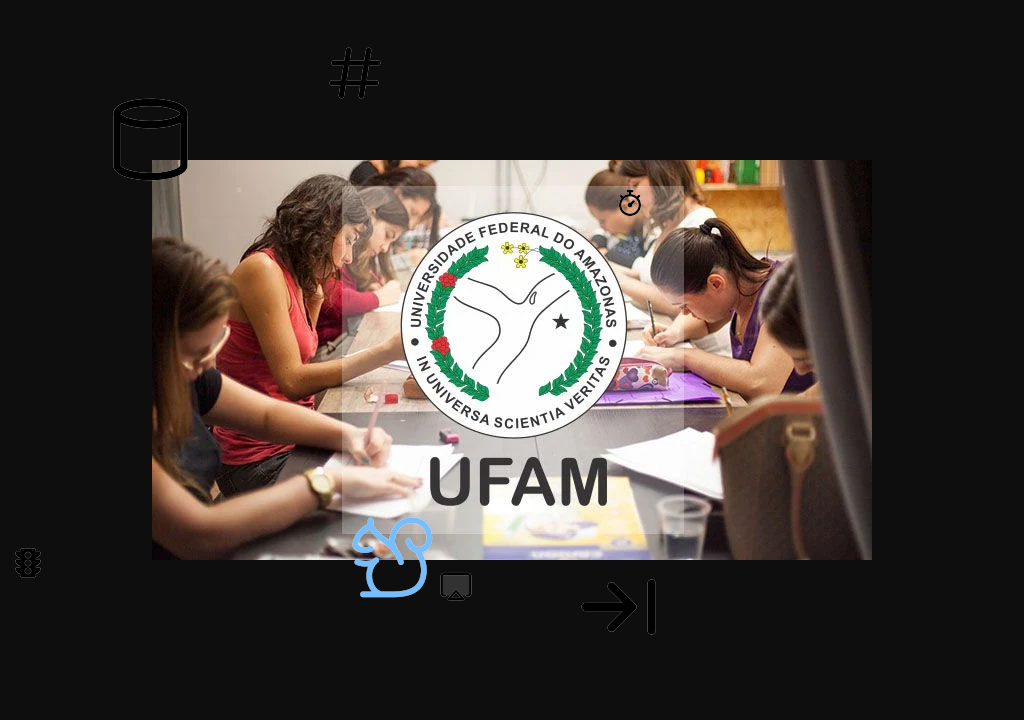  Describe the element at coordinates (390, 555) in the screenshot. I see `access GitHub's saved or stashed content` at that location.